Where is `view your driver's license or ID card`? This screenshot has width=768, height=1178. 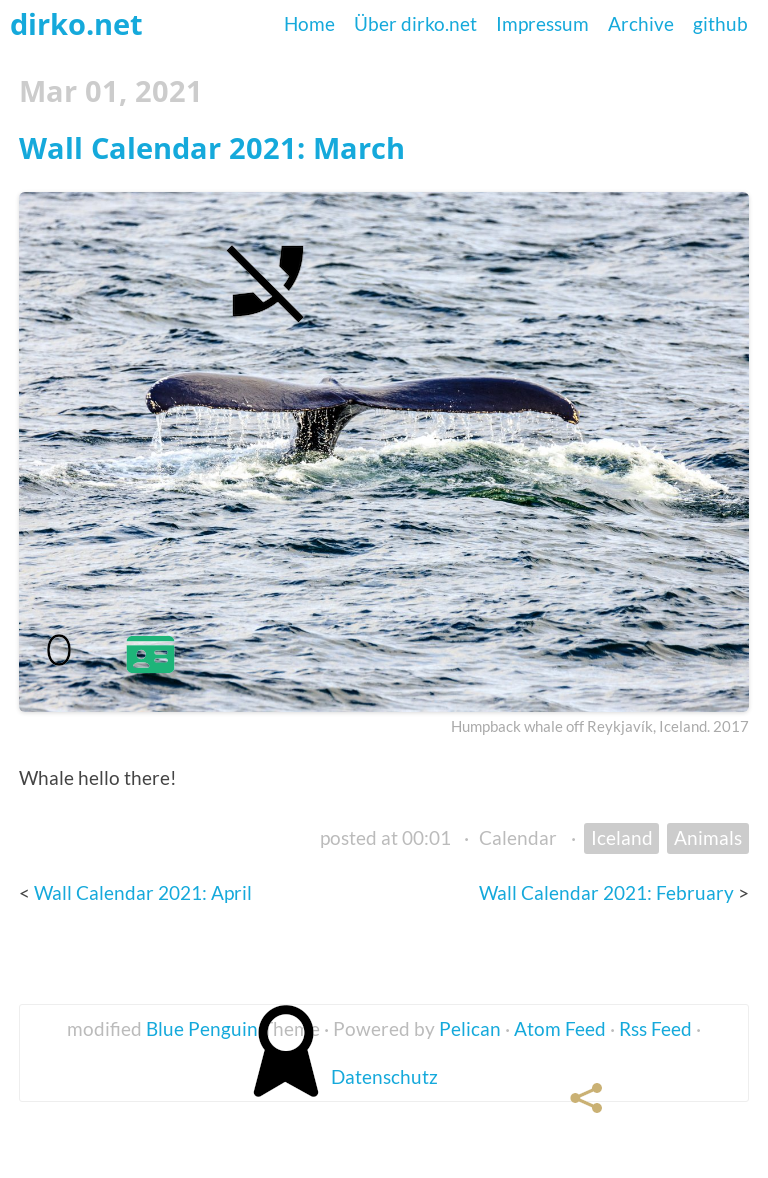 view your driver's license or ID card is located at coordinates (150, 654).